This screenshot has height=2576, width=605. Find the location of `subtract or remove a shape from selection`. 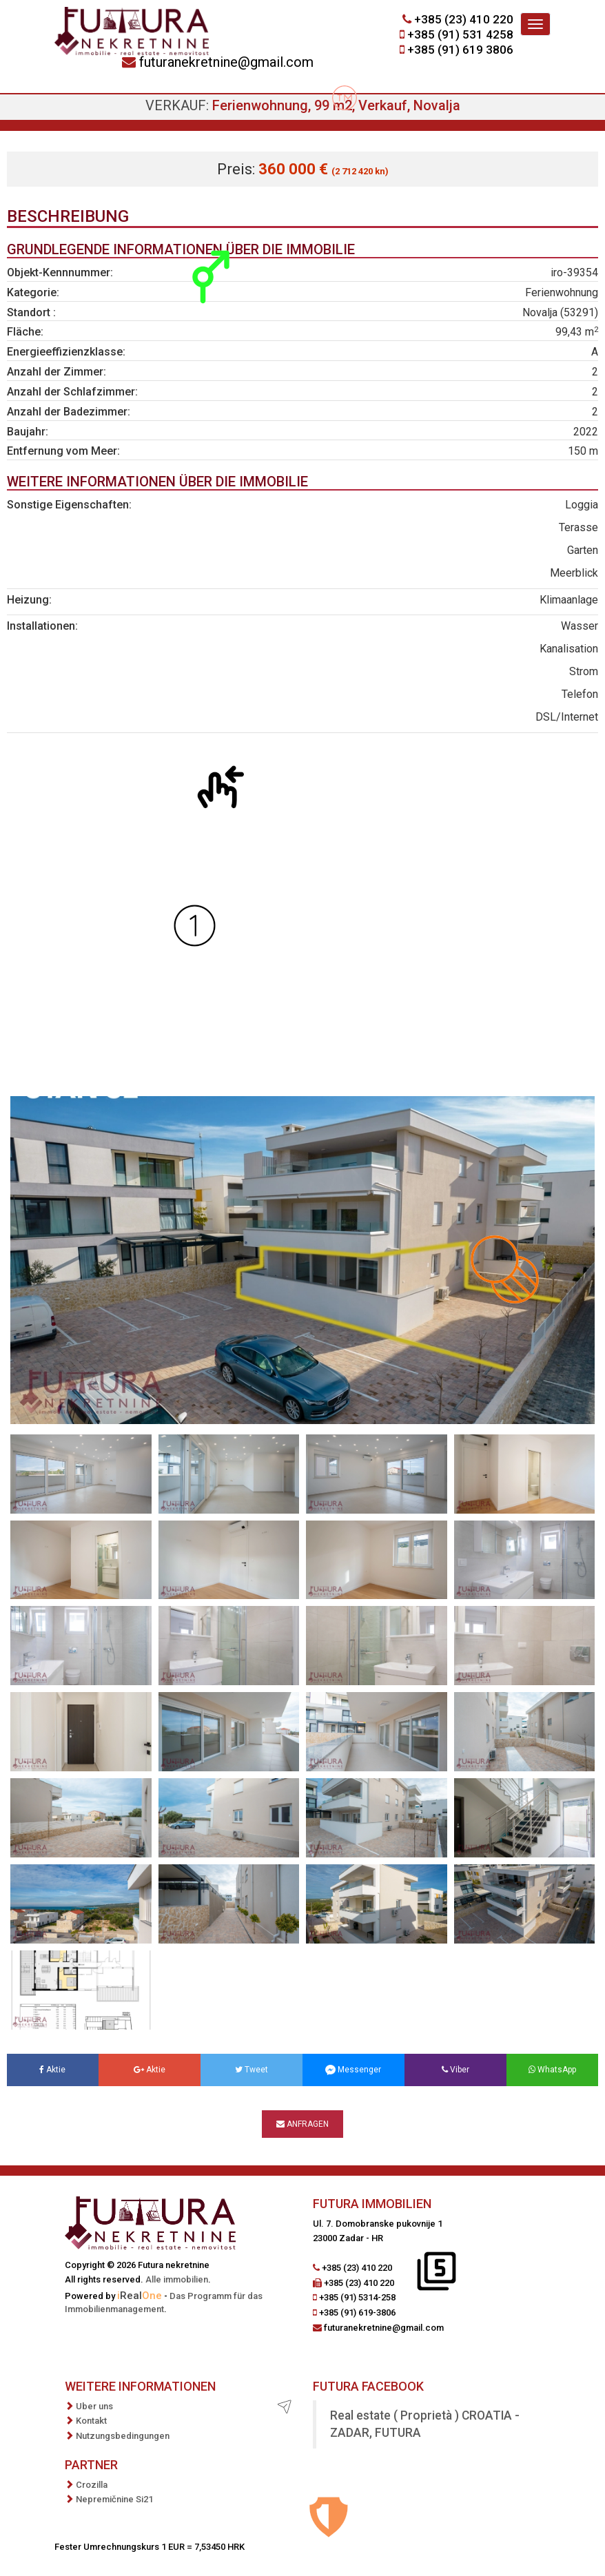

subtract or remove a shape from selection is located at coordinates (504, 1269).